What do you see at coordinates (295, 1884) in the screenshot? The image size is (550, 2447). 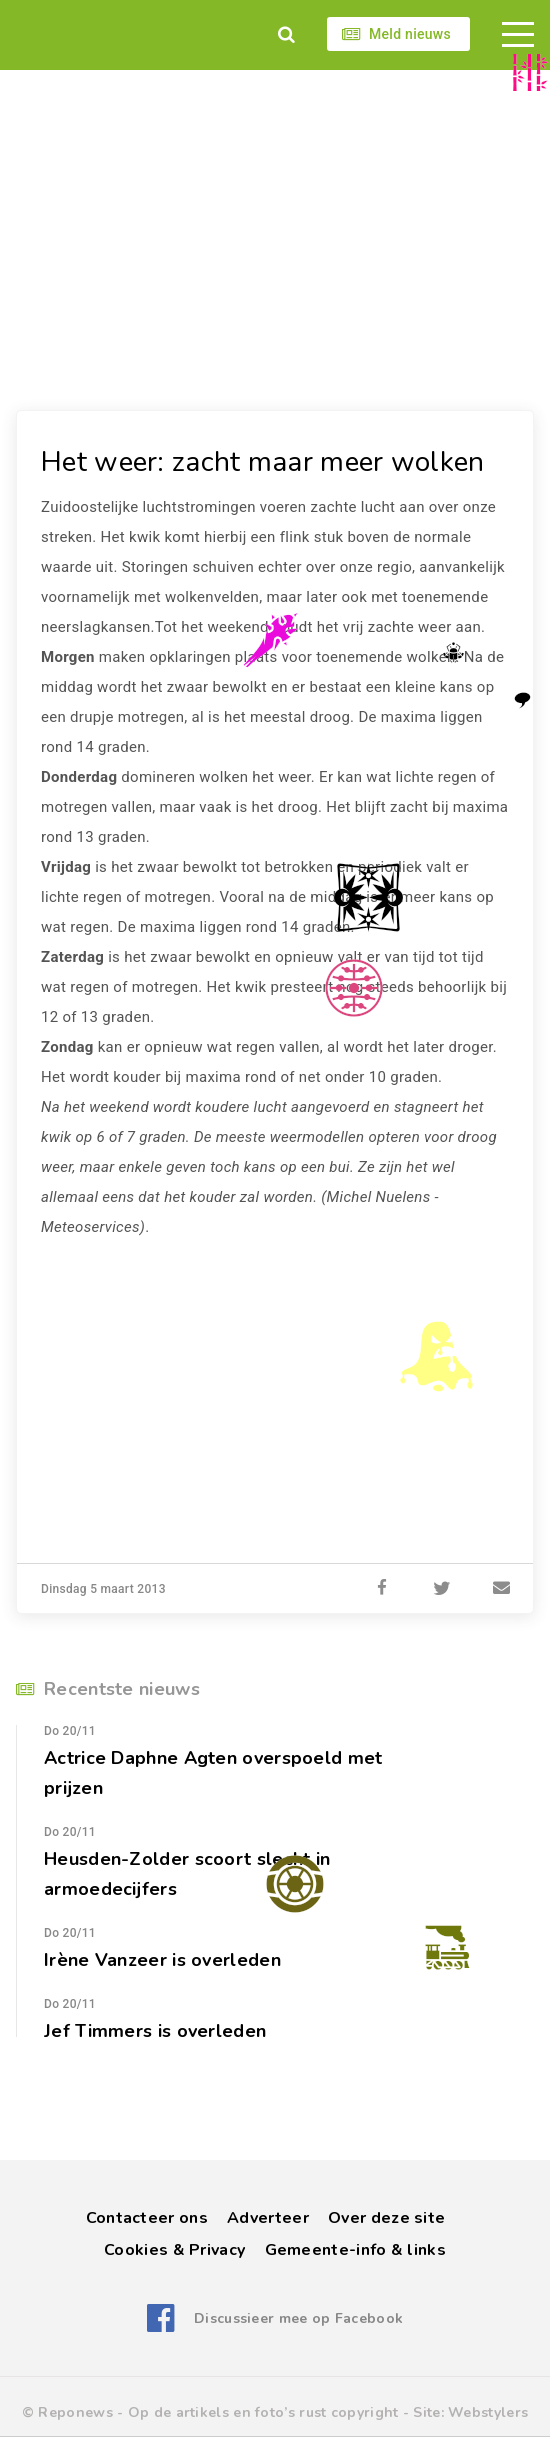 I see `navigate or steer game controls` at bounding box center [295, 1884].